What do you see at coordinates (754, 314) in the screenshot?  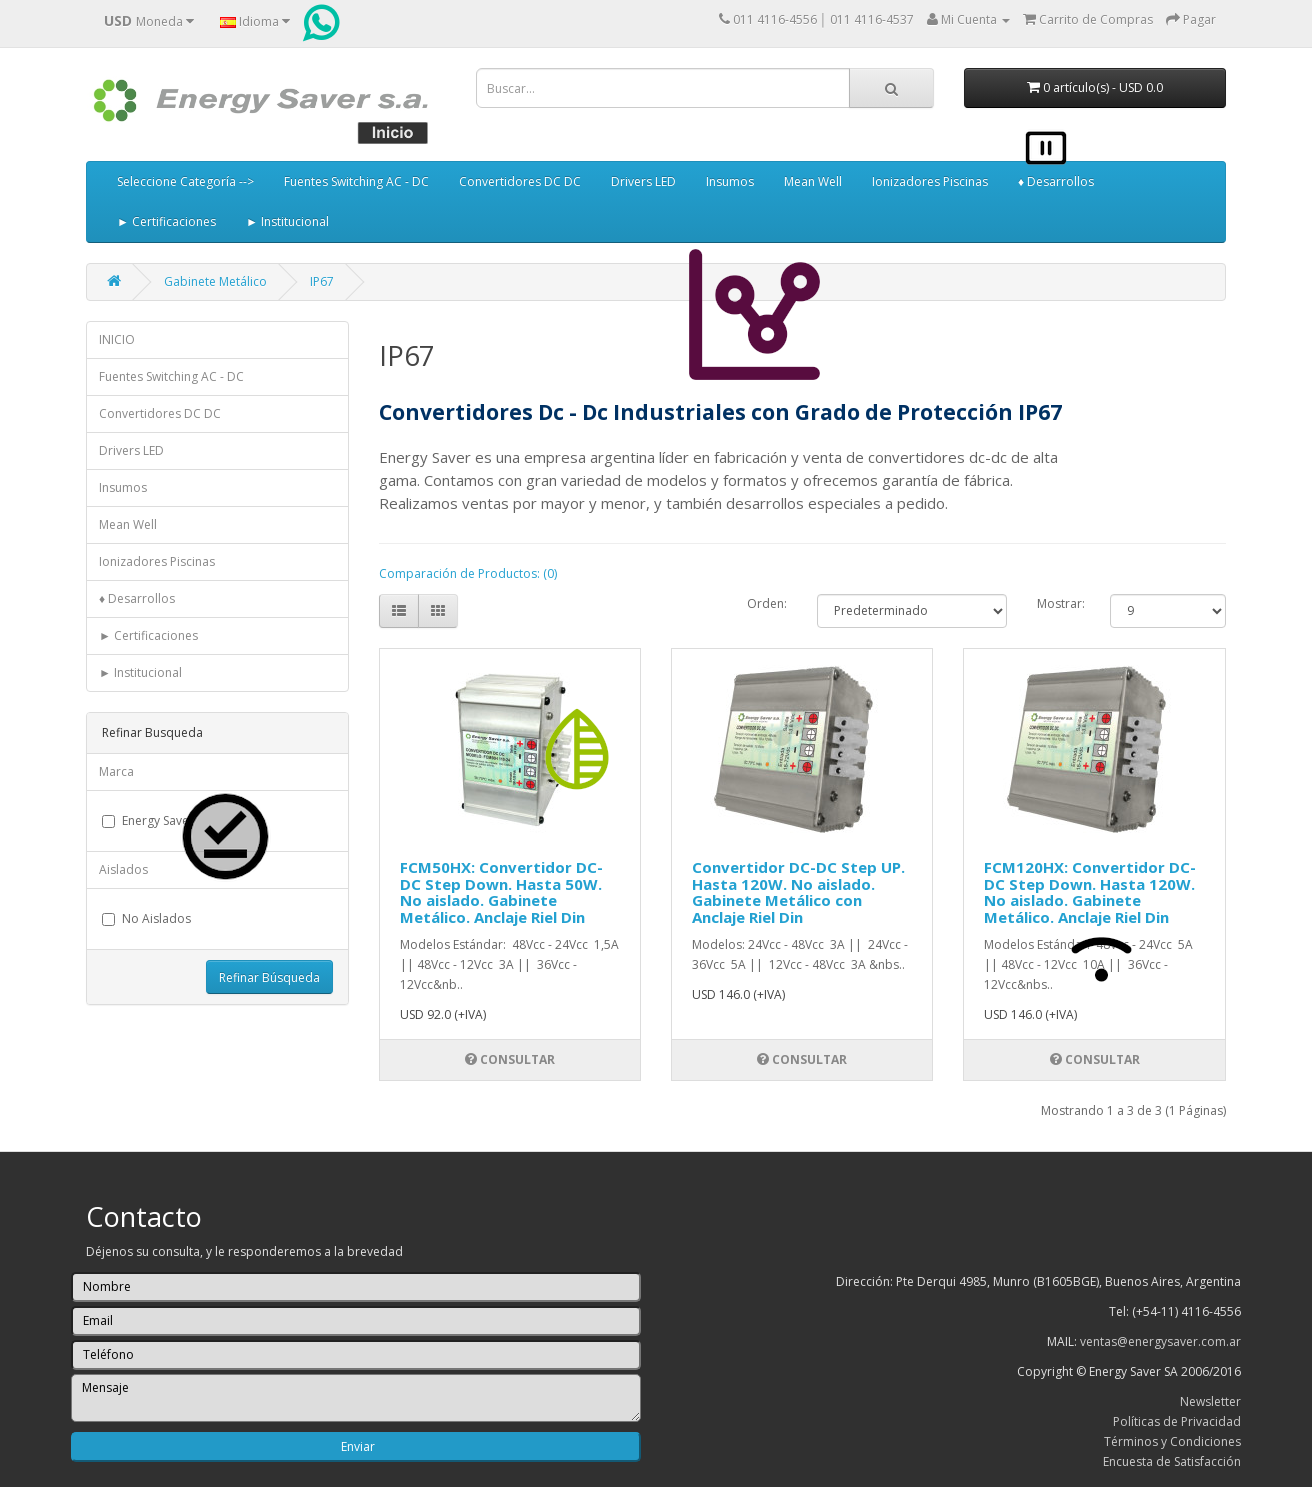 I see `view scatter plot or data visualization` at bounding box center [754, 314].